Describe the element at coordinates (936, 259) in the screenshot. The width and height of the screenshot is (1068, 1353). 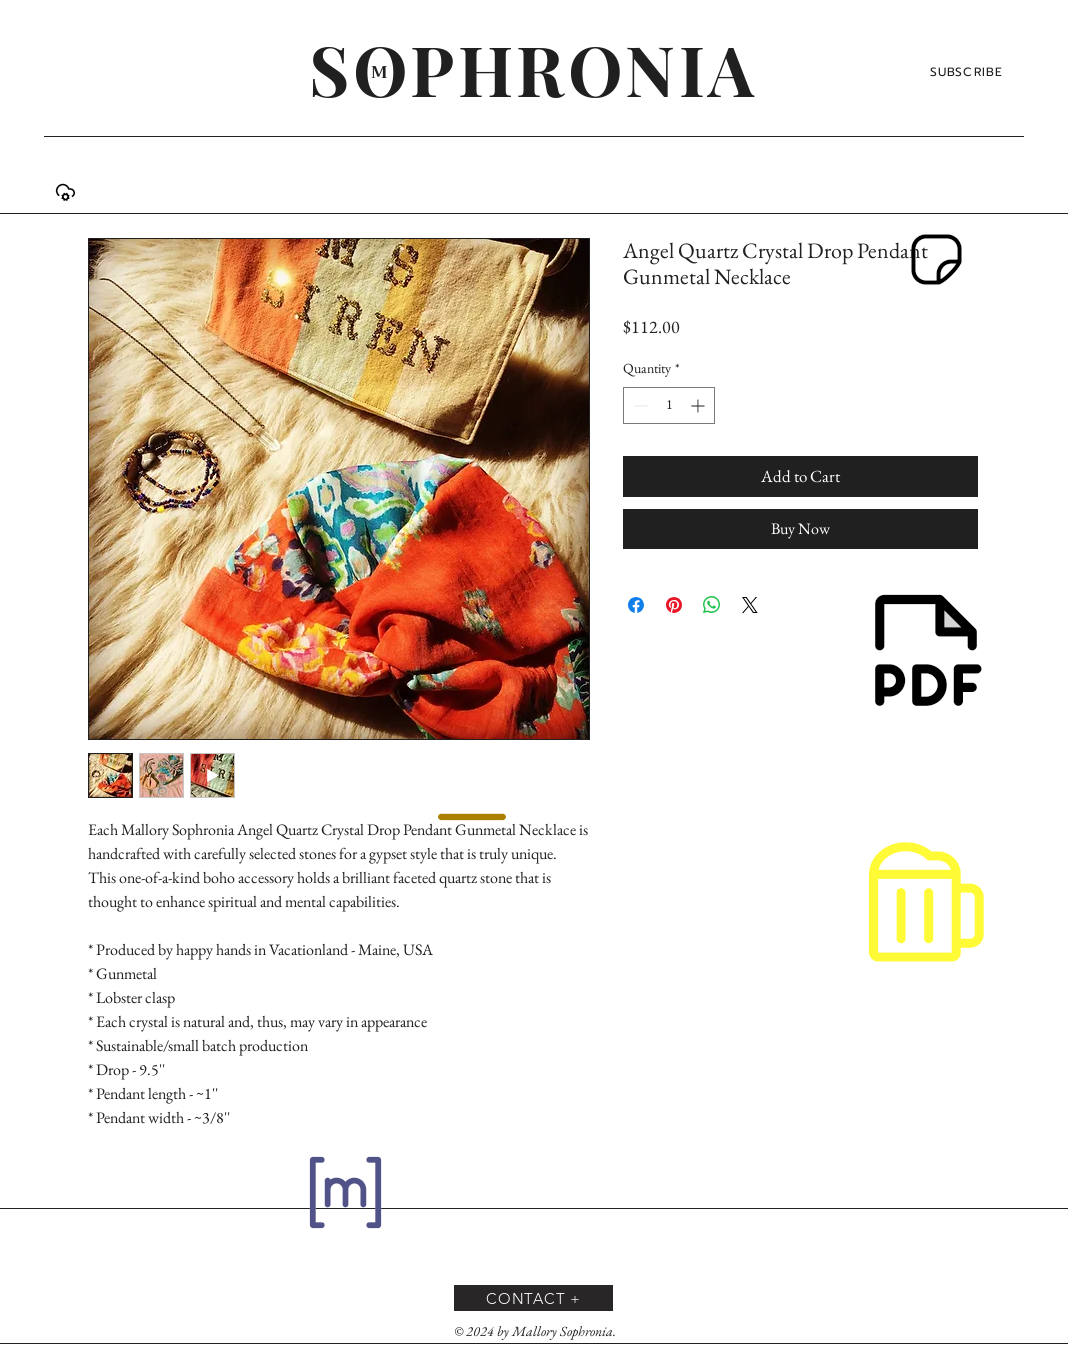
I see `add a sticker to your message` at that location.